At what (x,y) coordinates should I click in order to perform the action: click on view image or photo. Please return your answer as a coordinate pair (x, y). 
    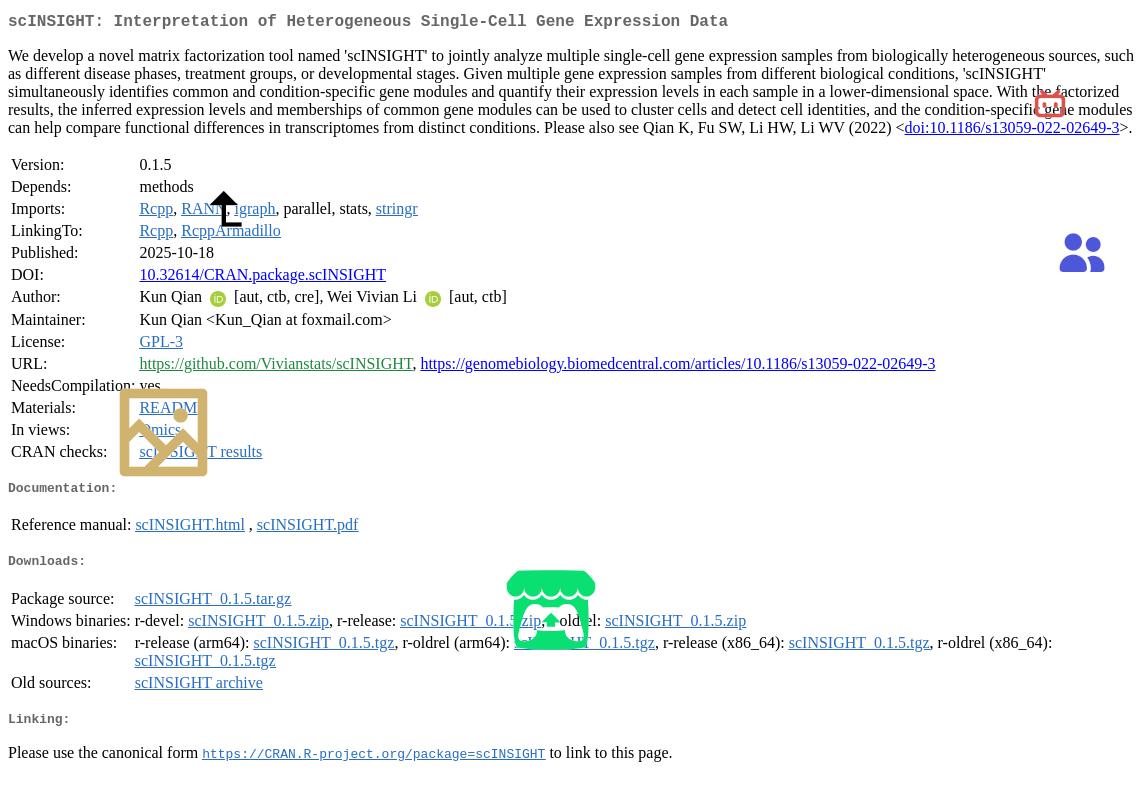
    Looking at the image, I should click on (163, 432).